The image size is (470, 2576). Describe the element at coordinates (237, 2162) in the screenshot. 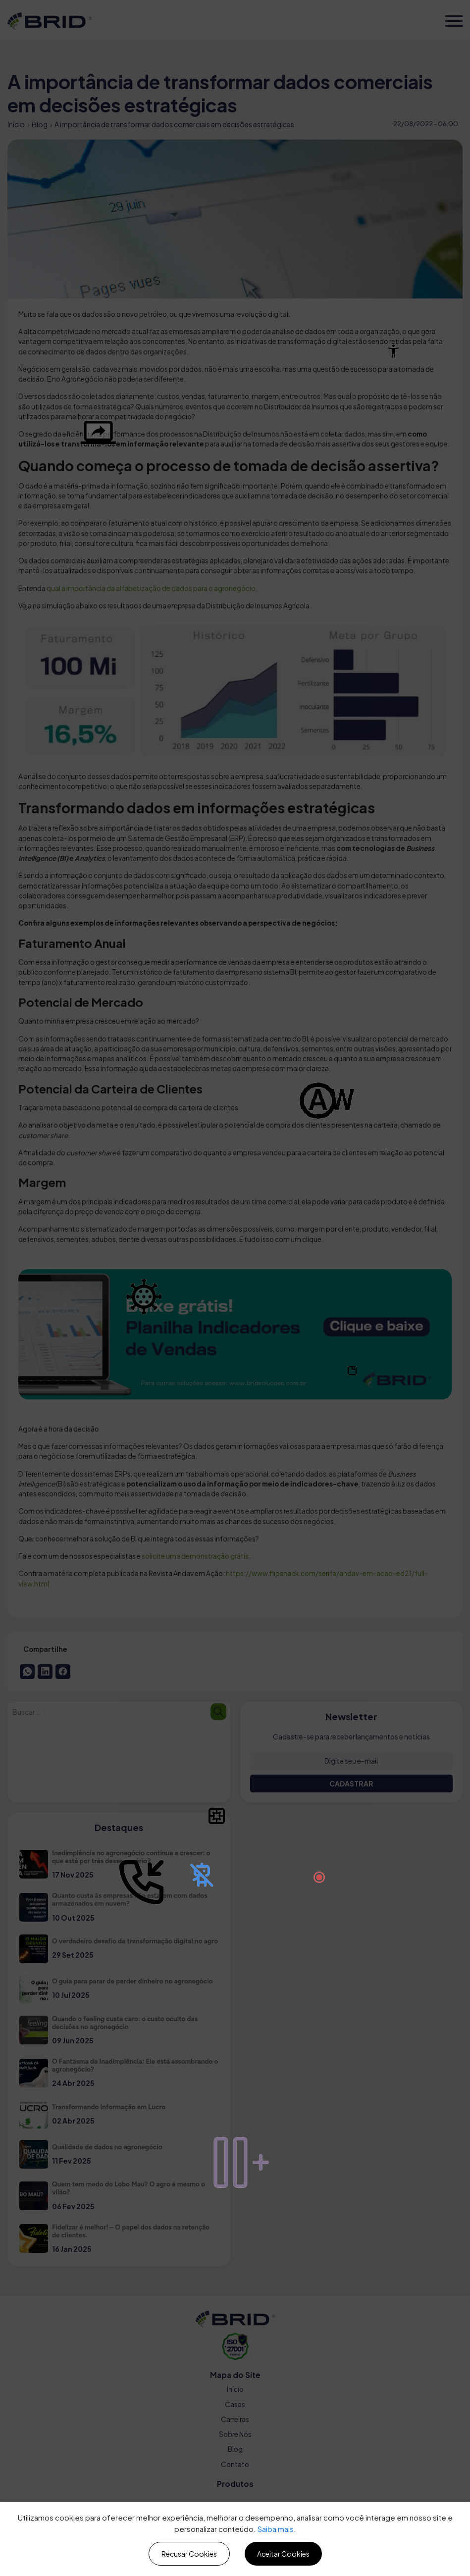

I see `add a new column to the right` at that location.